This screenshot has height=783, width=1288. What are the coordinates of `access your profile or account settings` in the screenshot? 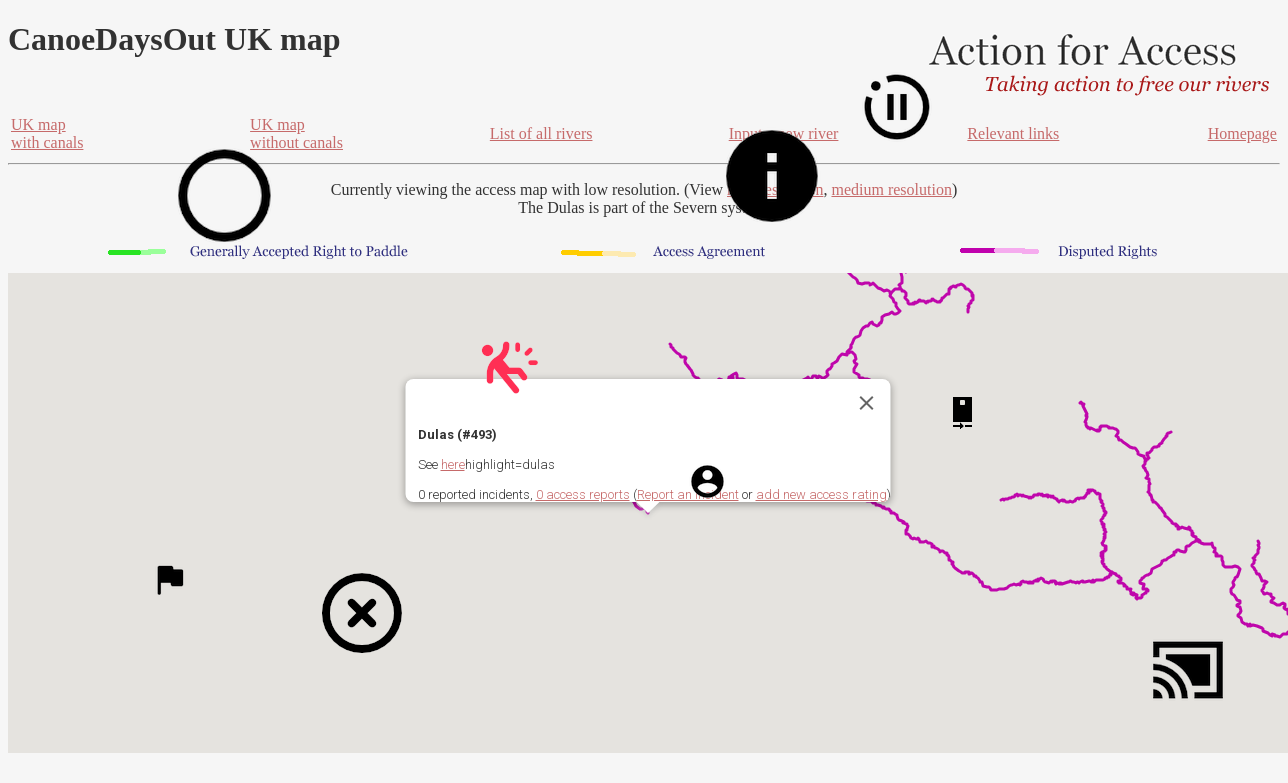 It's located at (707, 481).